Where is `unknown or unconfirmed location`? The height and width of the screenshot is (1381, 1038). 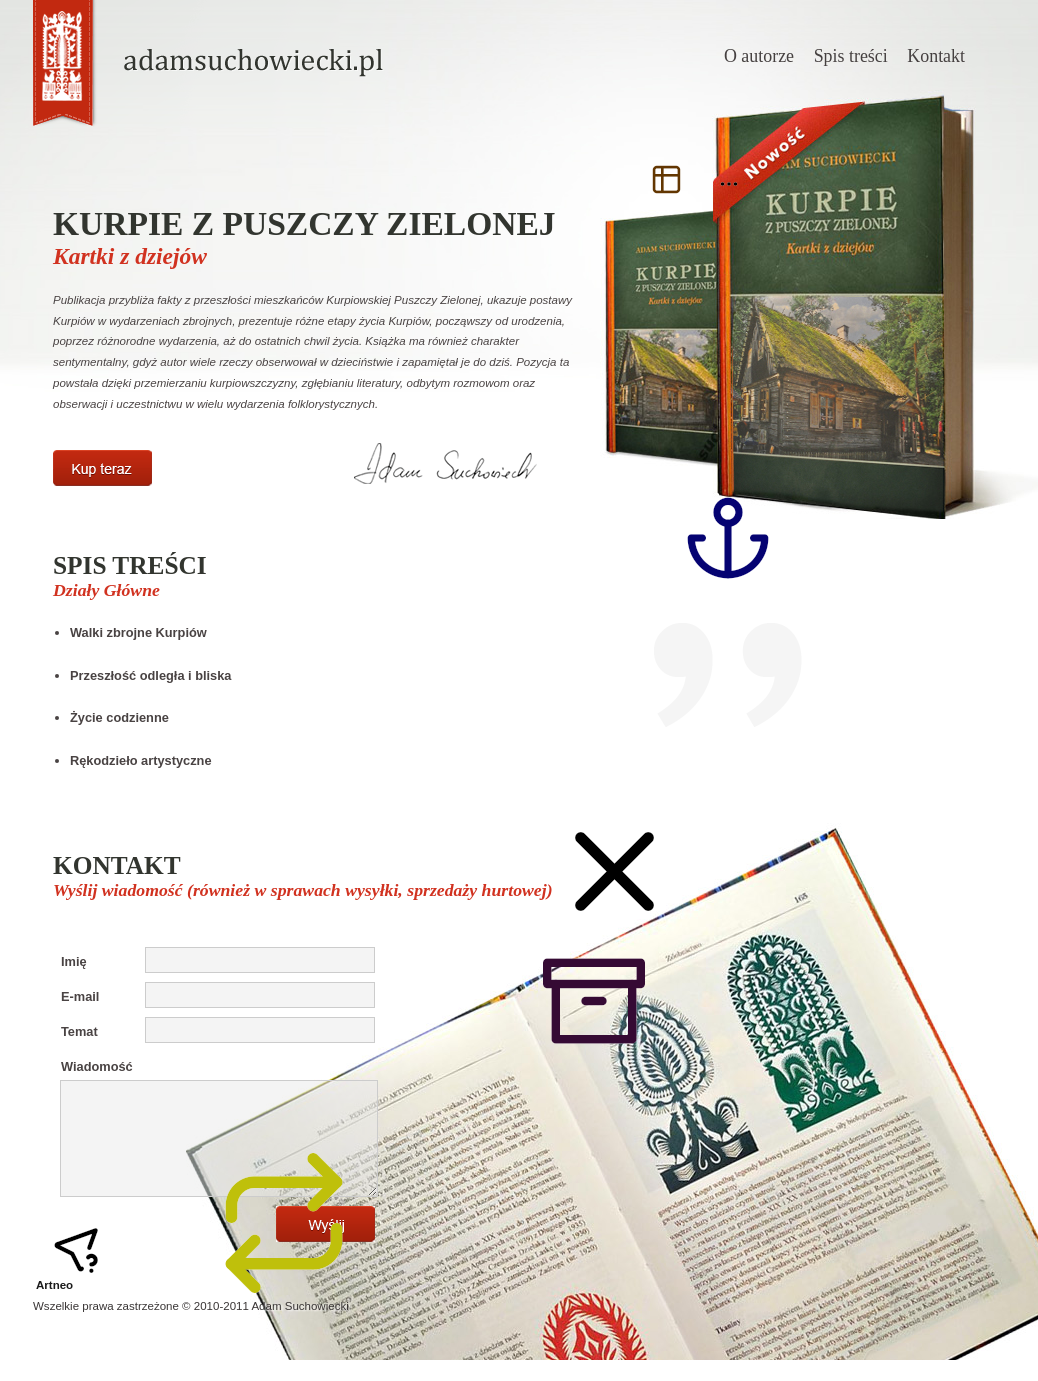 unknown or unconfirmed location is located at coordinates (76, 1249).